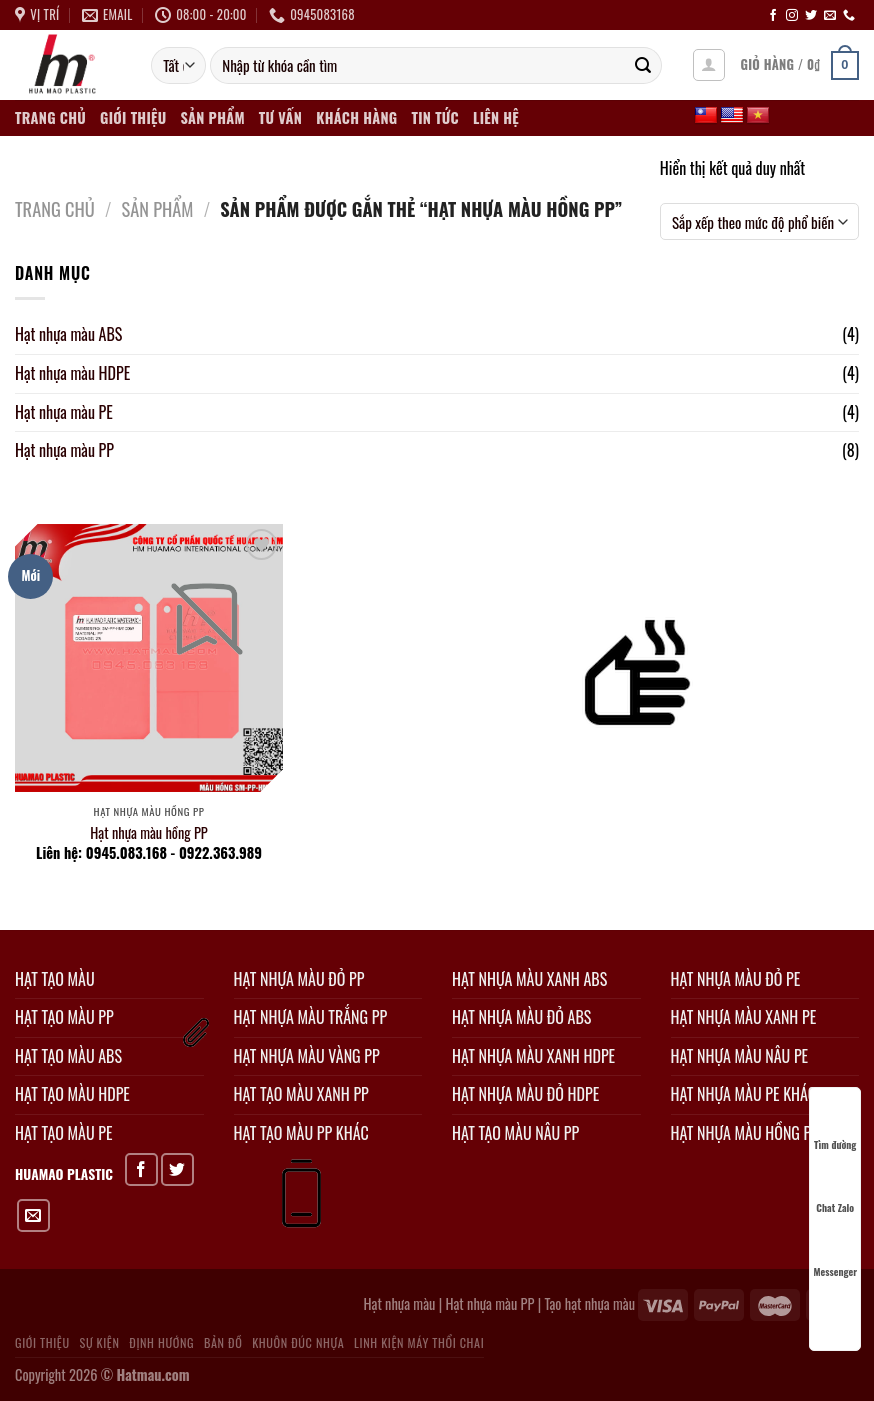 The width and height of the screenshot is (874, 1401). I want to click on remove from bookmarks, so click(207, 619).